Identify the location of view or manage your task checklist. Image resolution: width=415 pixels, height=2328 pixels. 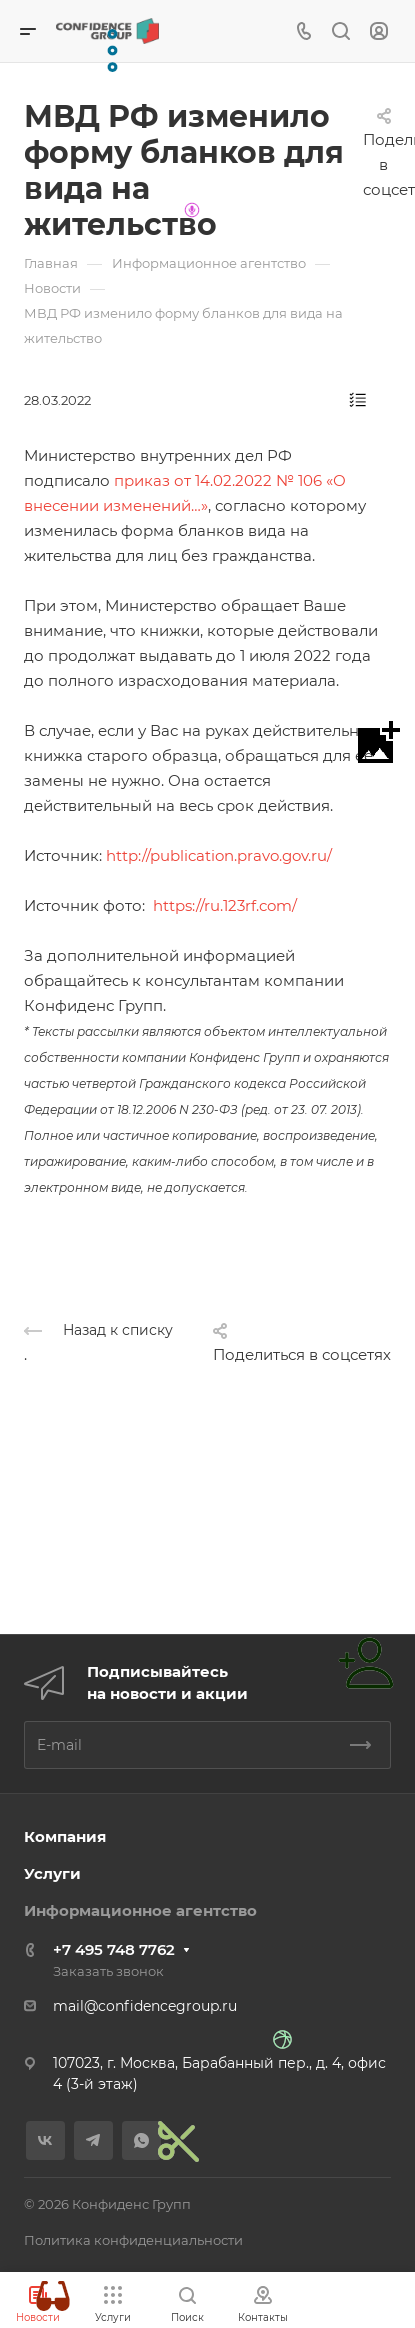
(357, 400).